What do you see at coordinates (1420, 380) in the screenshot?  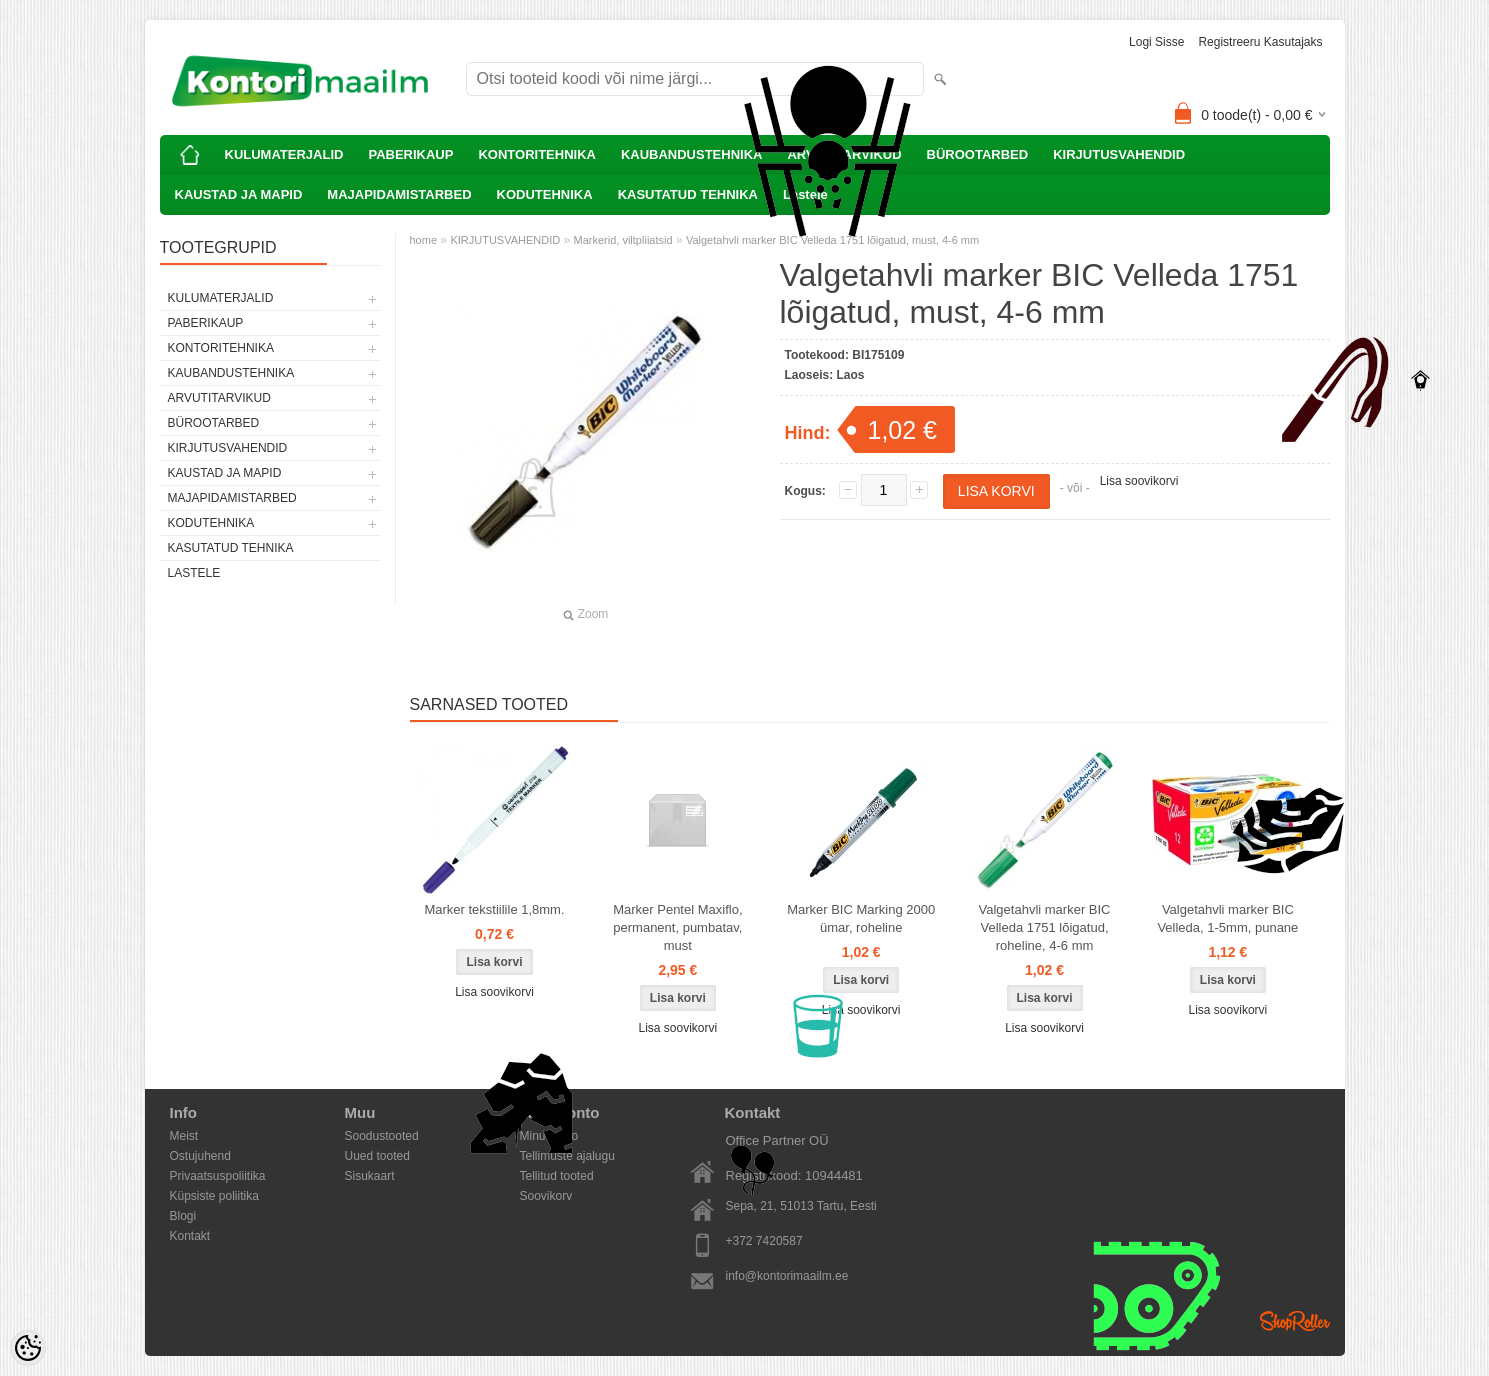 I see `access pet or wildlife features` at bounding box center [1420, 380].